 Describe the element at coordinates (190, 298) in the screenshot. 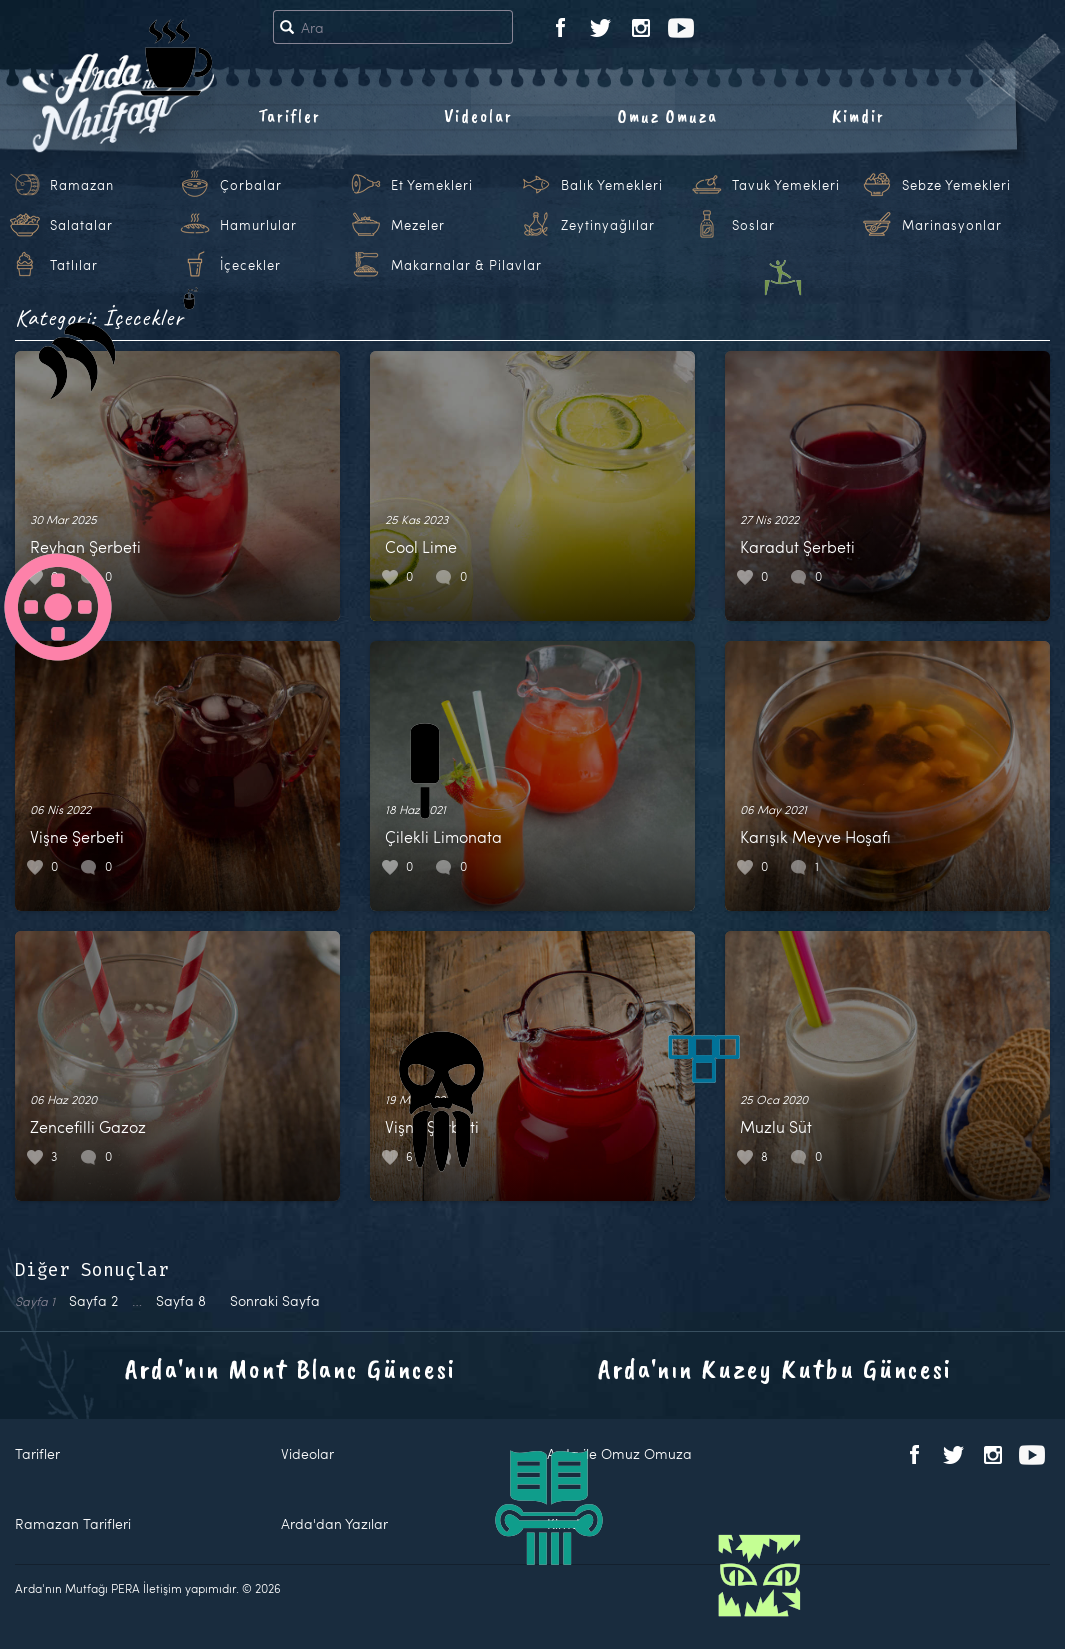

I see `indicates mouse input or cursor control settings` at that location.